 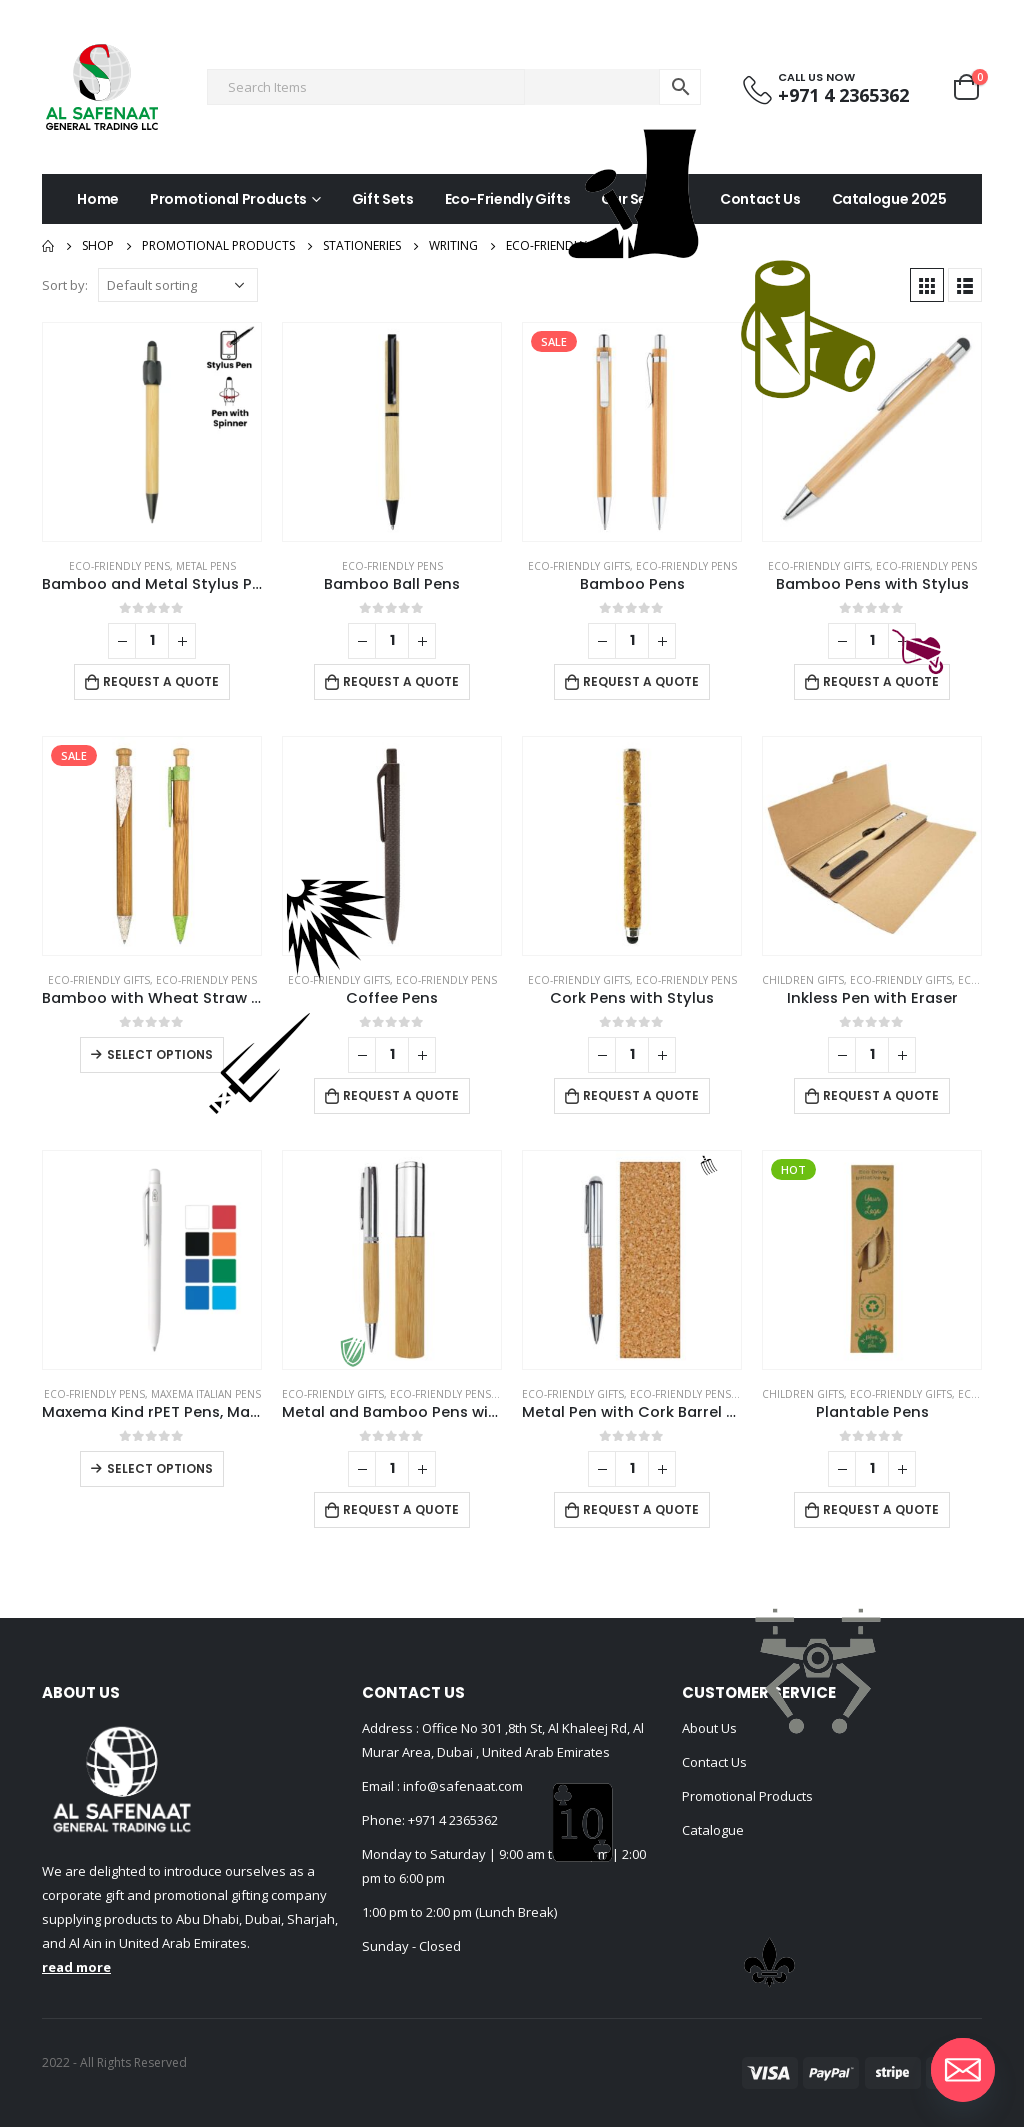 What do you see at coordinates (917, 652) in the screenshot?
I see `access gardening or landscaping tools` at bounding box center [917, 652].